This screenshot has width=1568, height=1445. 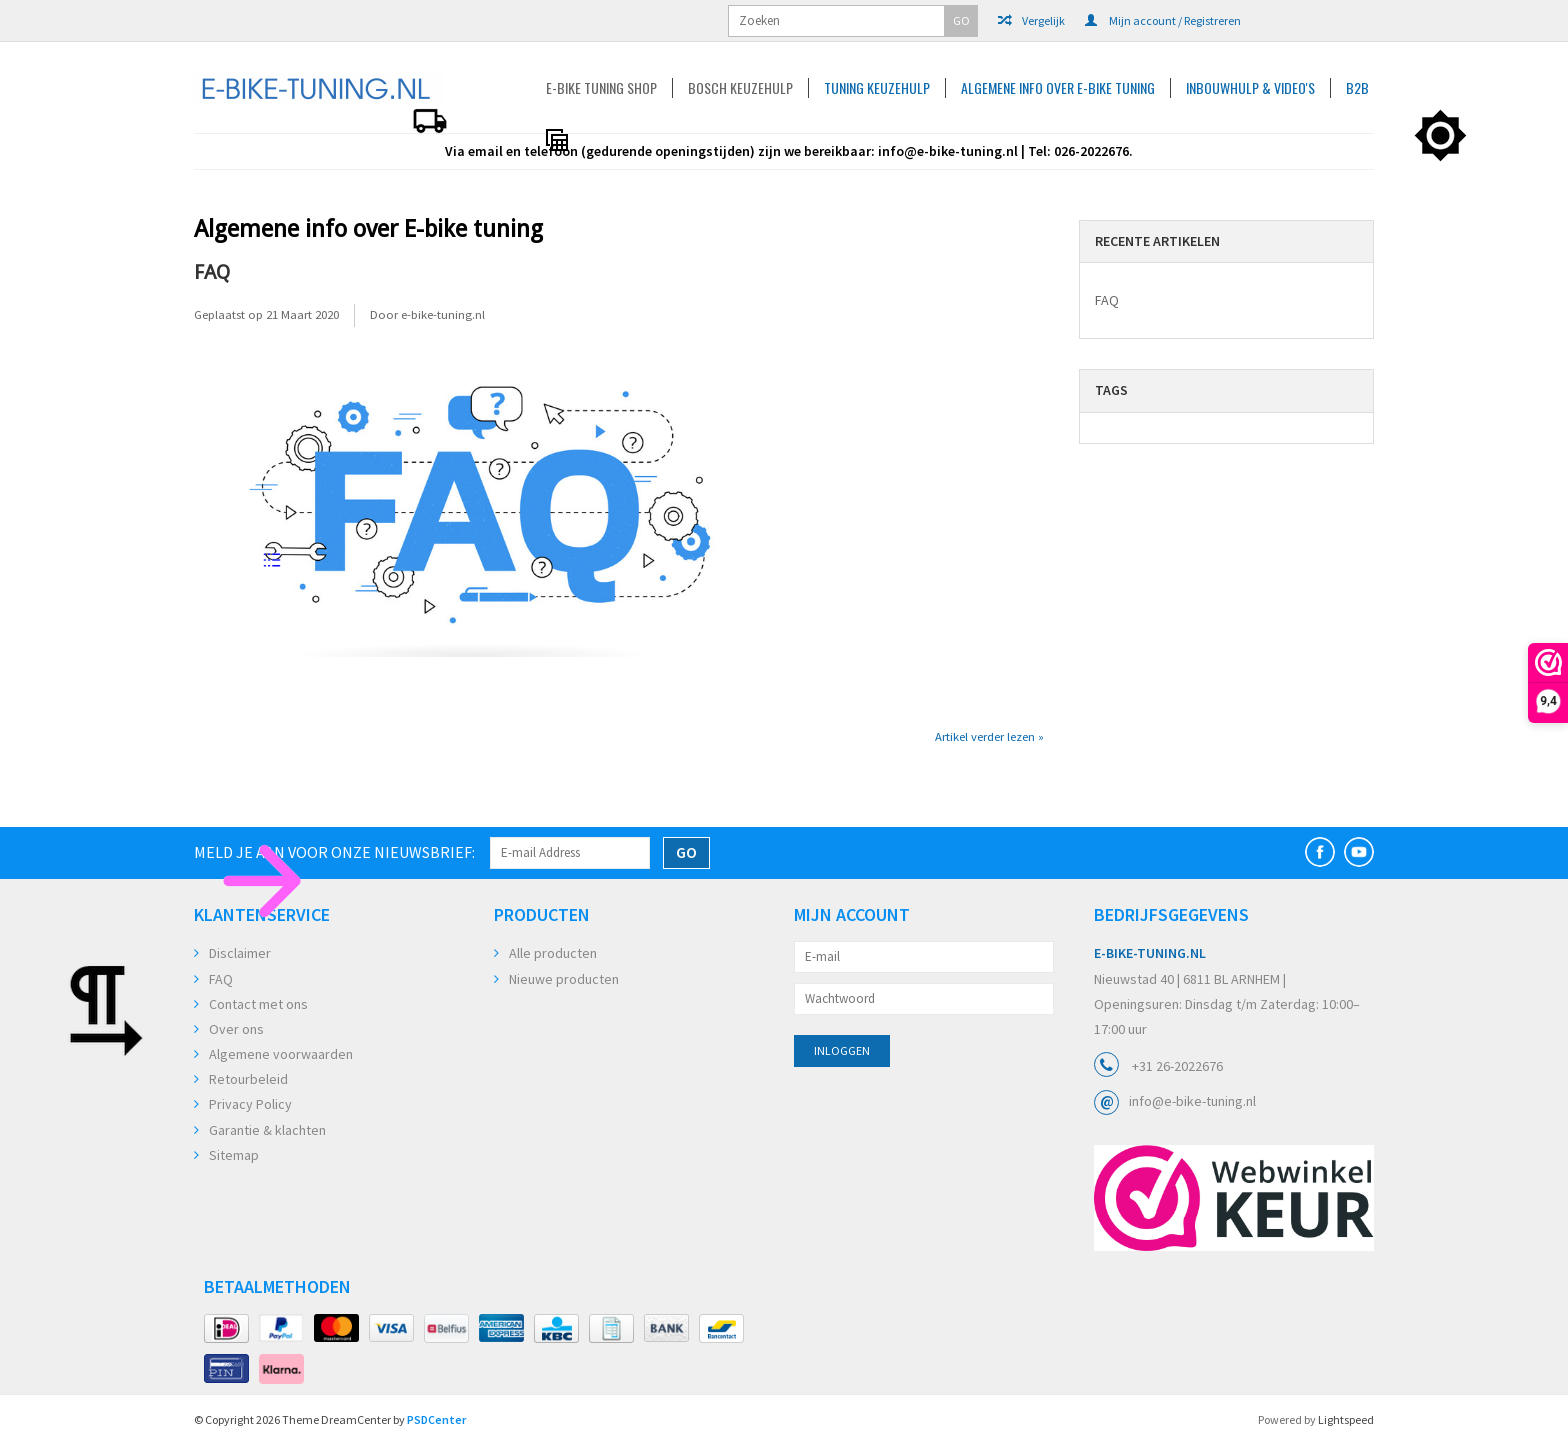 What do you see at coordinates (1440, 135) in the screenshot?
I see `adjust screen brightness` at bounding box center [1440, 135].